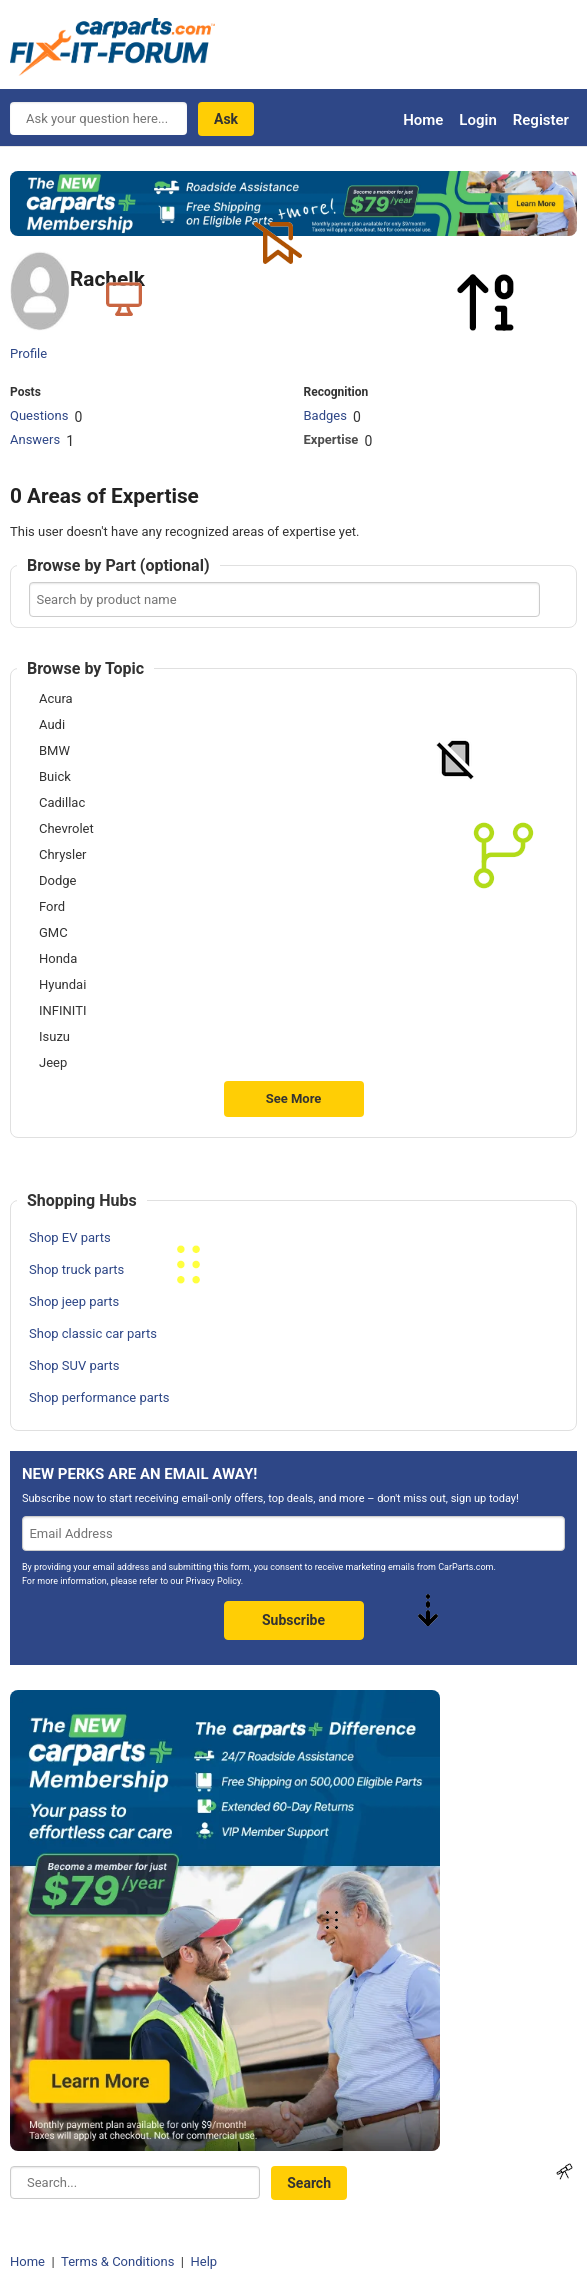 The image size is (587, 2291). I want to click on download in progress, so click(428, 1610).